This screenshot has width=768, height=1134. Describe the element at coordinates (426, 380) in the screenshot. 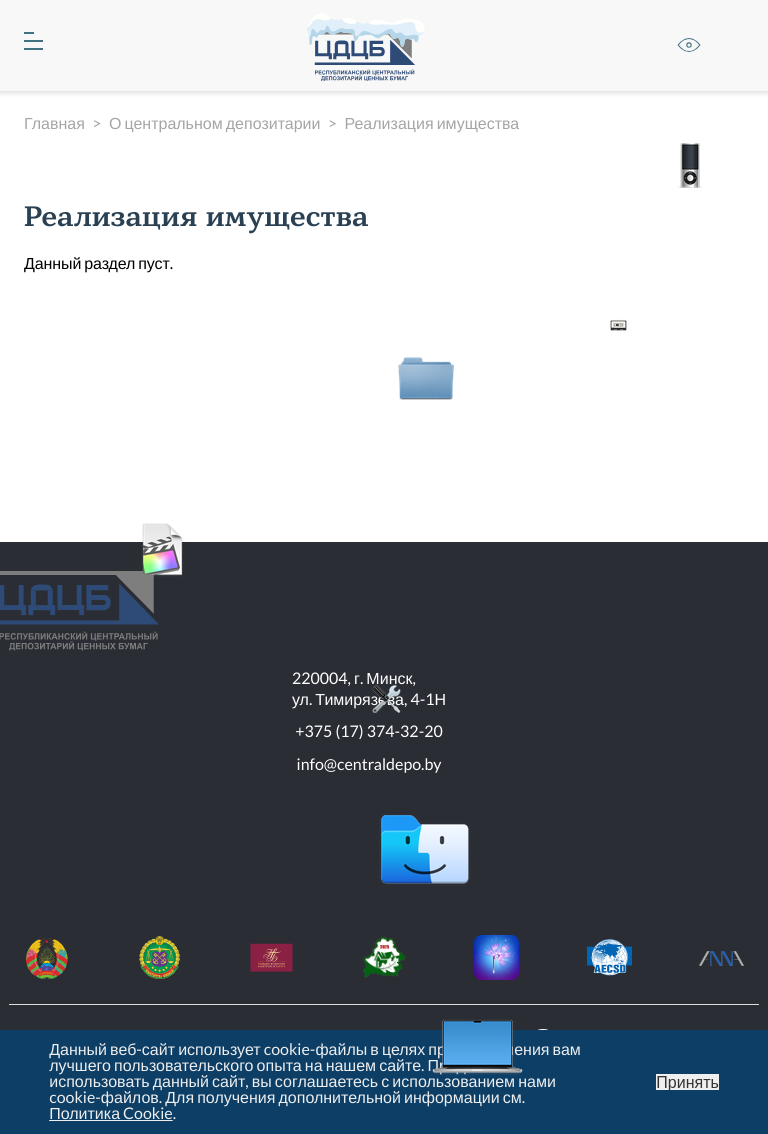

I see `access notes or text annotations in the organizer` at that location.